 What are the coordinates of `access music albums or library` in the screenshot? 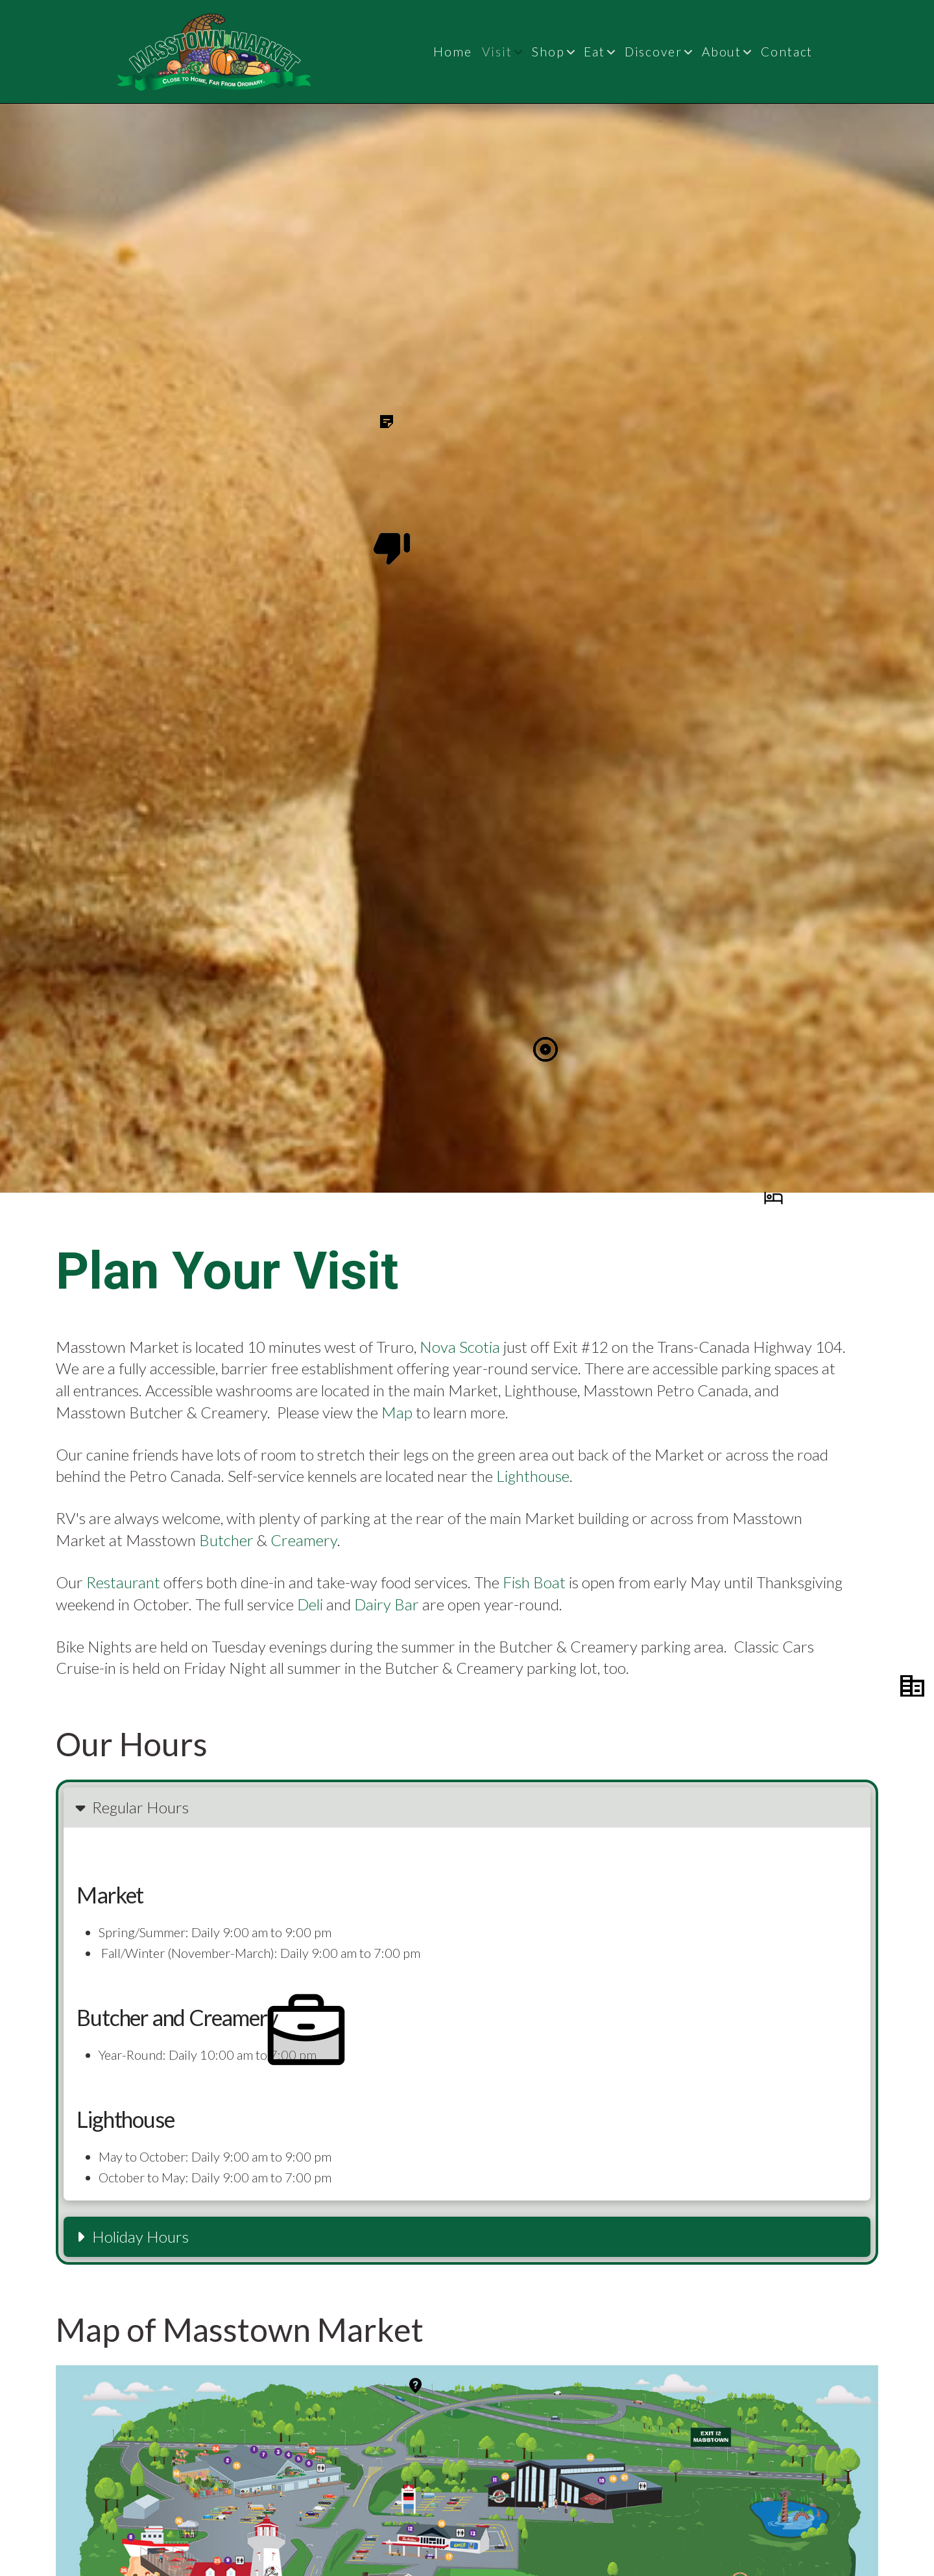 It's located at (545, 1049).